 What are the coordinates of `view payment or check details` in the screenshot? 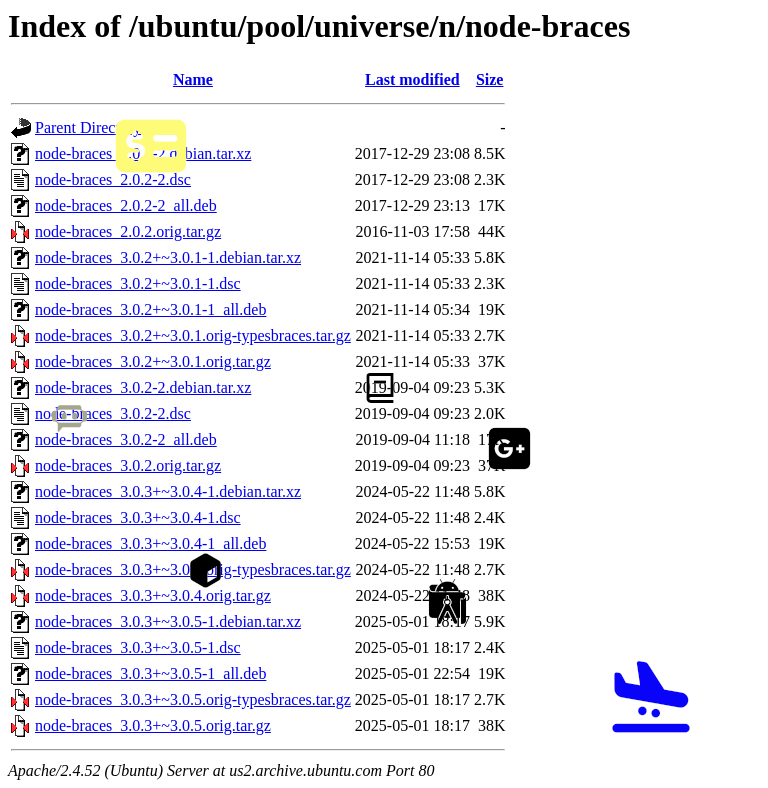 It's located at (151, 146).